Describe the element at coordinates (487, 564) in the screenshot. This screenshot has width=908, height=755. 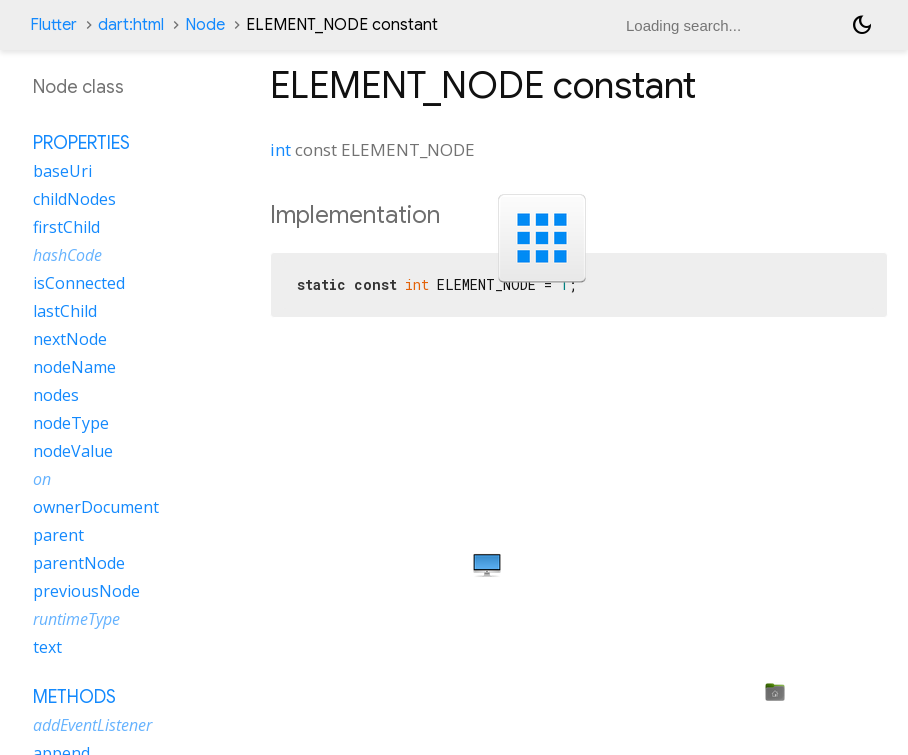
I see `represents this mac in system preferences or network settings` at that location.